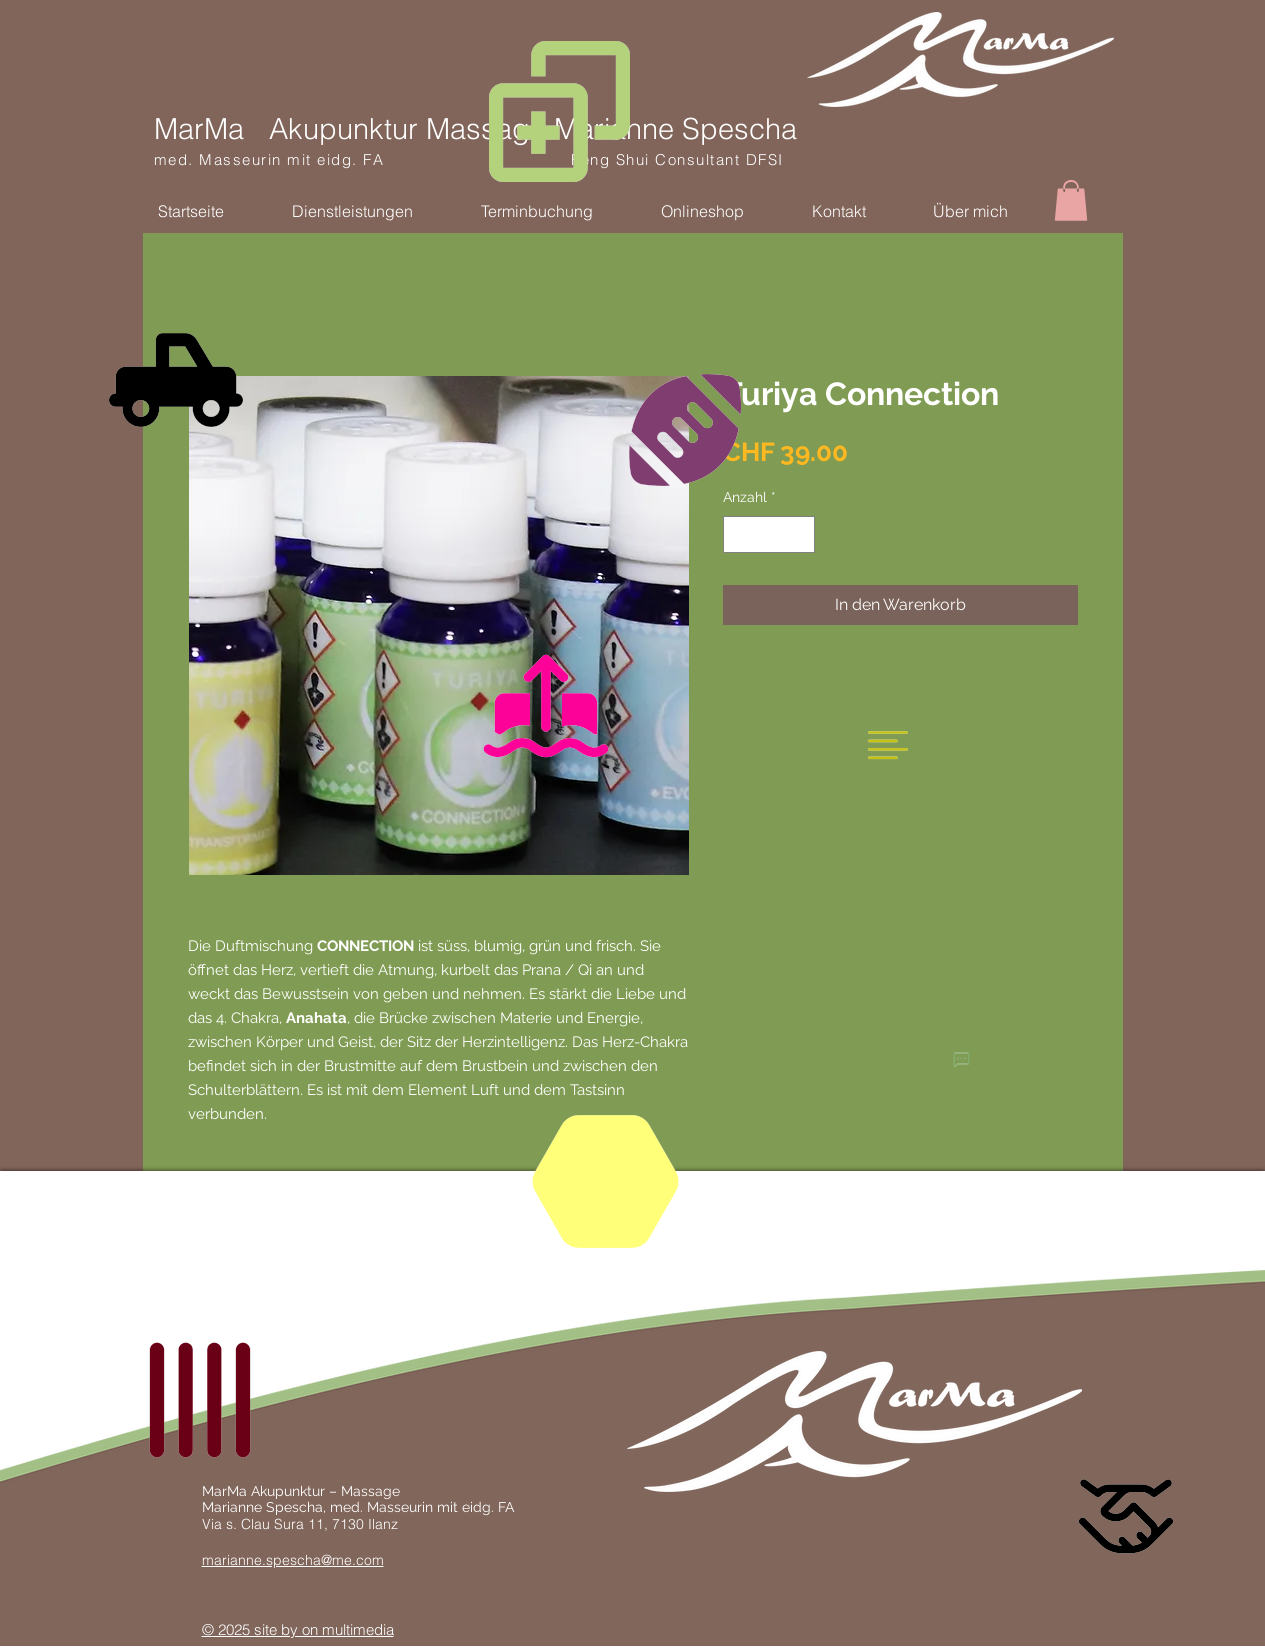 This screenshot has width=1265, height=1652. What do you see at coordinates (685, 430) in the screenshot?
I see `access football or american sports content` at bounding box center [685, 430].